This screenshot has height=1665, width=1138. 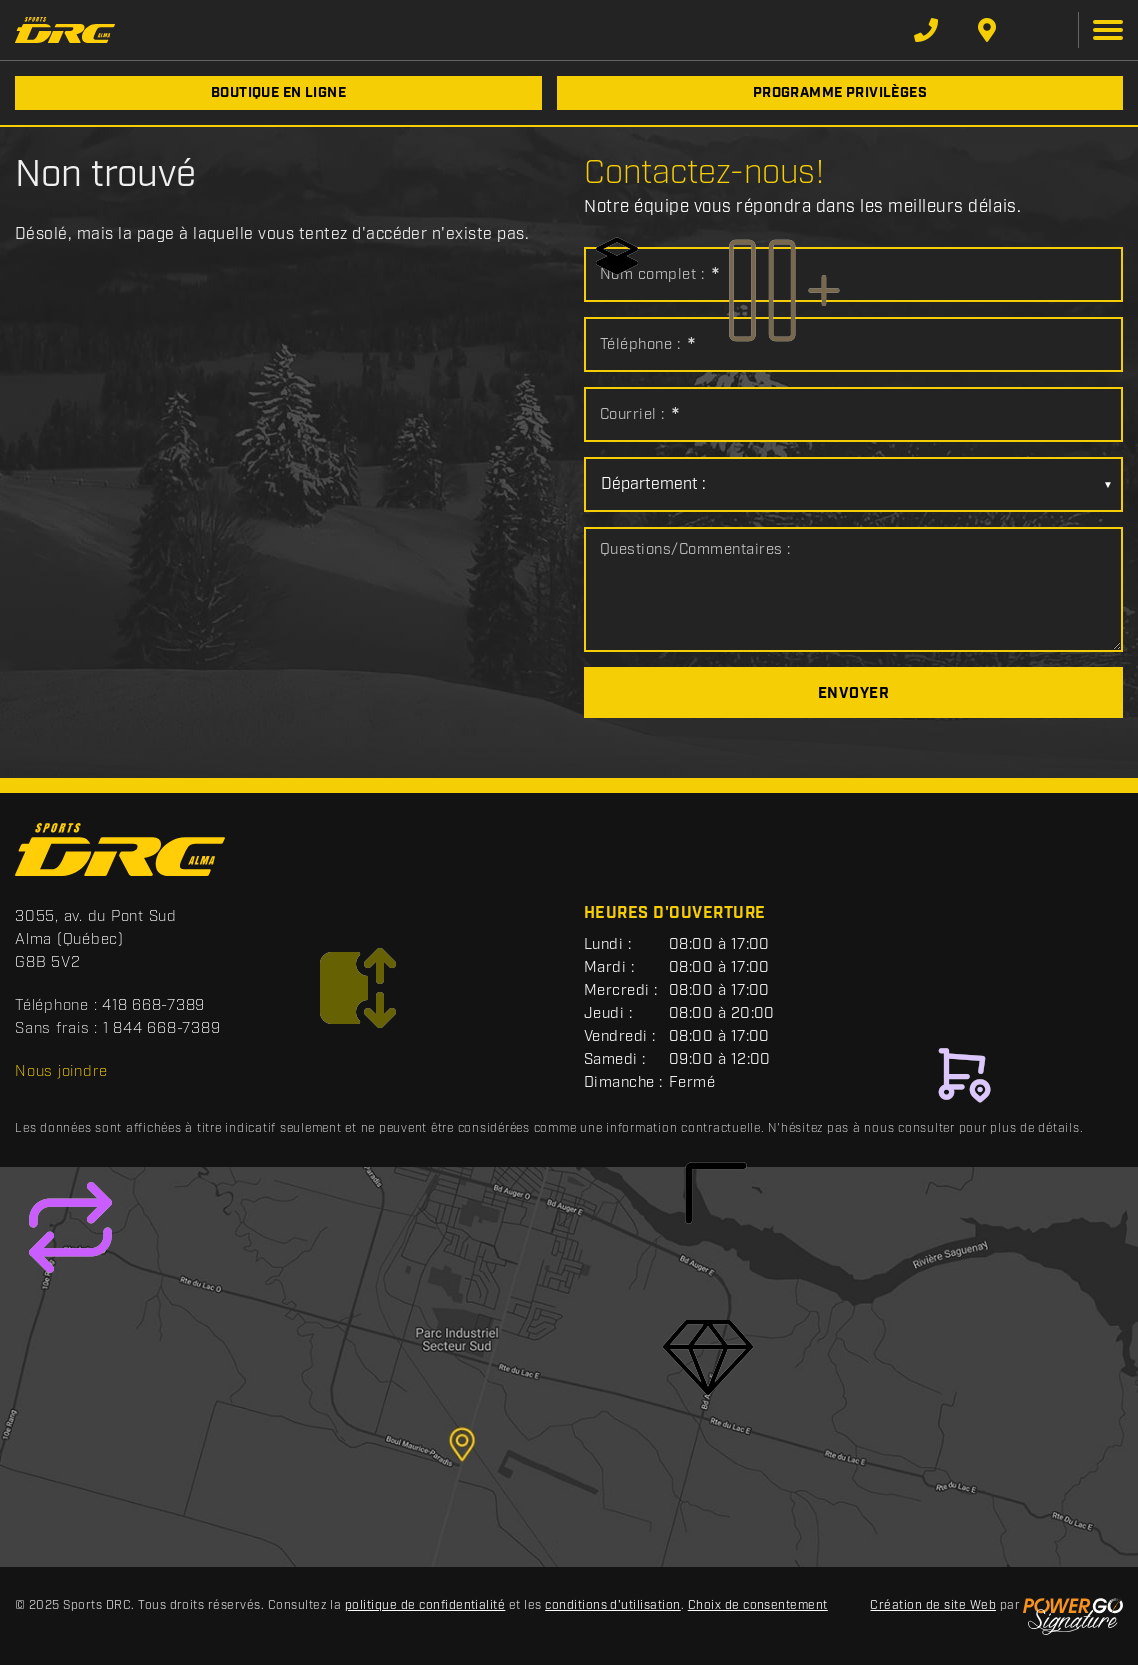 What do you see at coordinates (708, 1356) in the screenshot?
I see `open Sketch design application` at bounding box center [708, 1356].